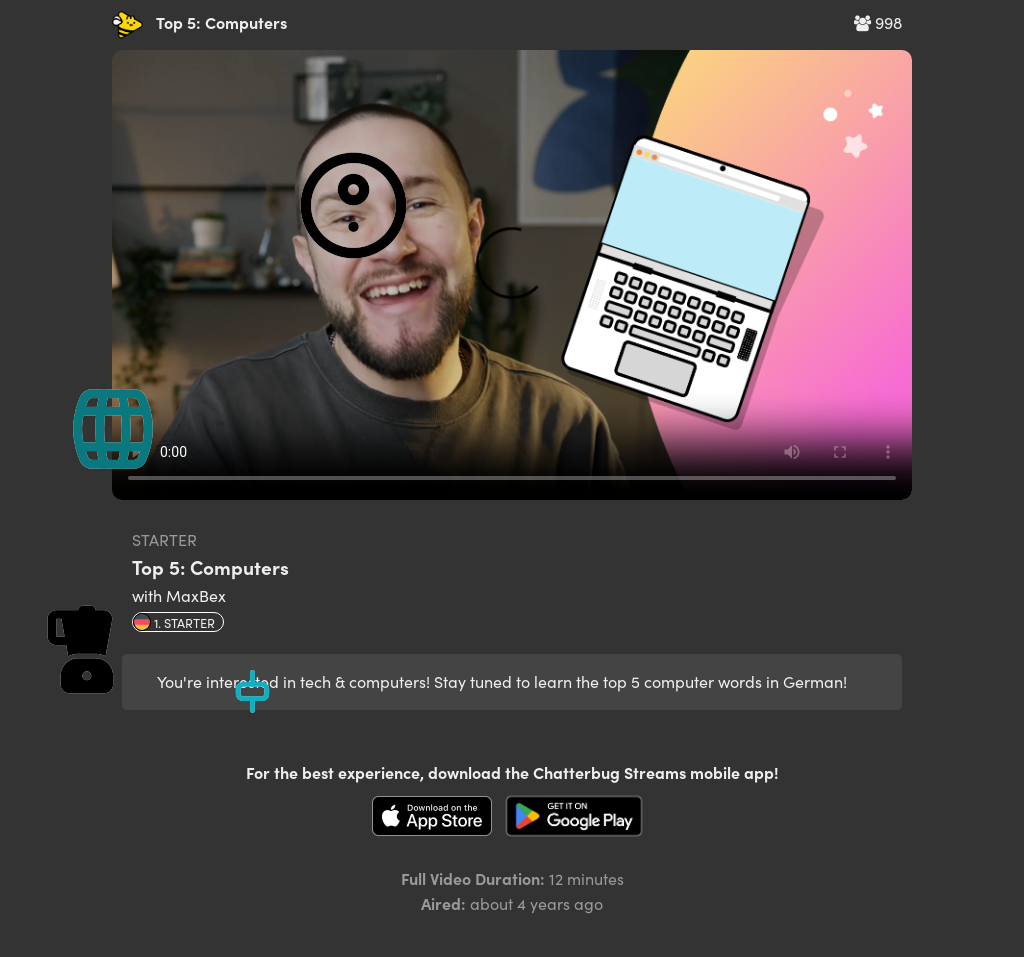 This screenshot has height=957, width=1024. I want to click on access blender or mixing tool settings, so click(82, 649).